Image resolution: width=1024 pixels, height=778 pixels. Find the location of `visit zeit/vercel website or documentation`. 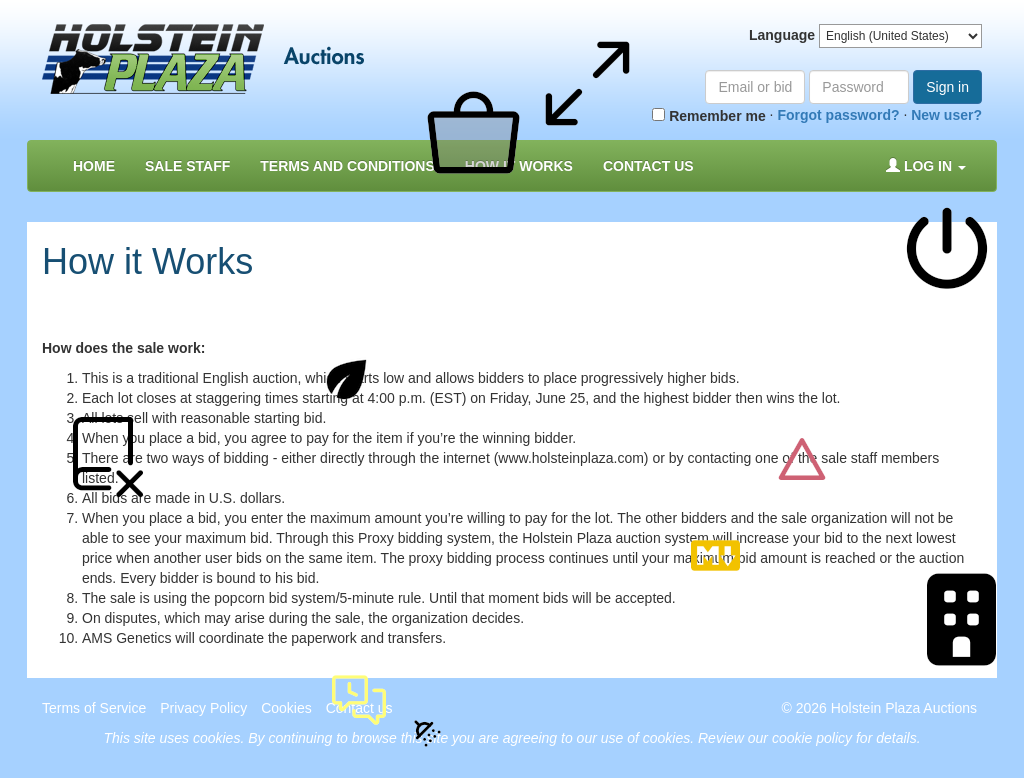

visit zeit/vercel website or documentation is located at coordinates (802, 459).